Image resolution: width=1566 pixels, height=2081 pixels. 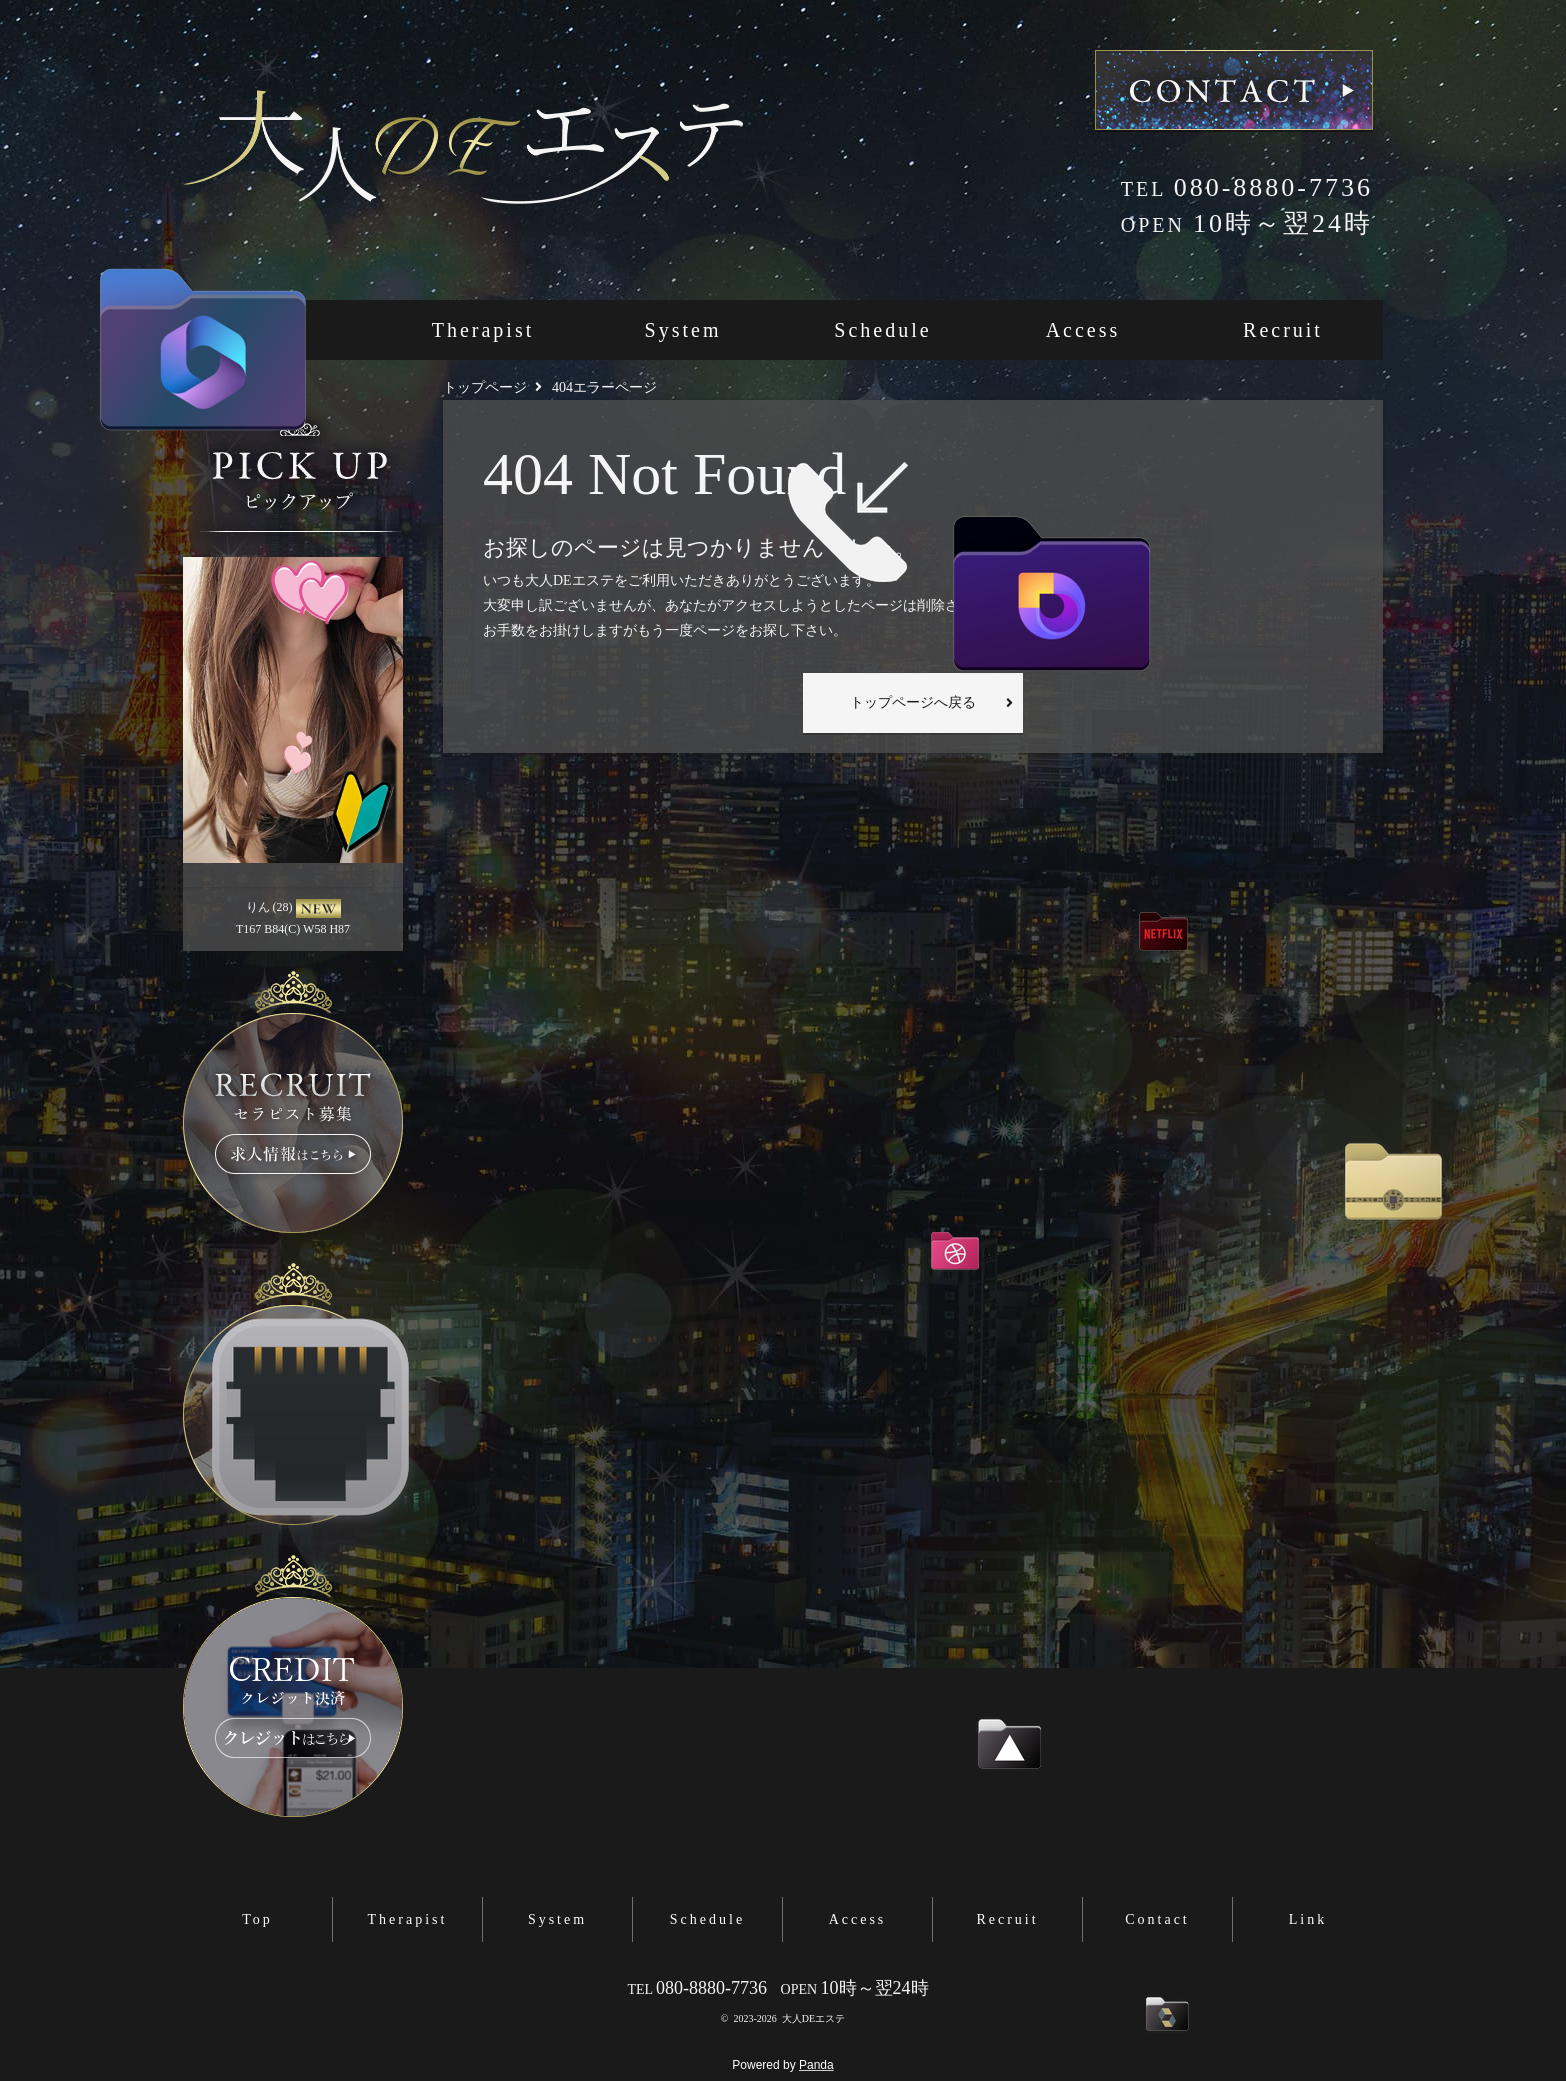 I want to click on open folder containing Netflix downloads or media, so click(x=1163, y=932).